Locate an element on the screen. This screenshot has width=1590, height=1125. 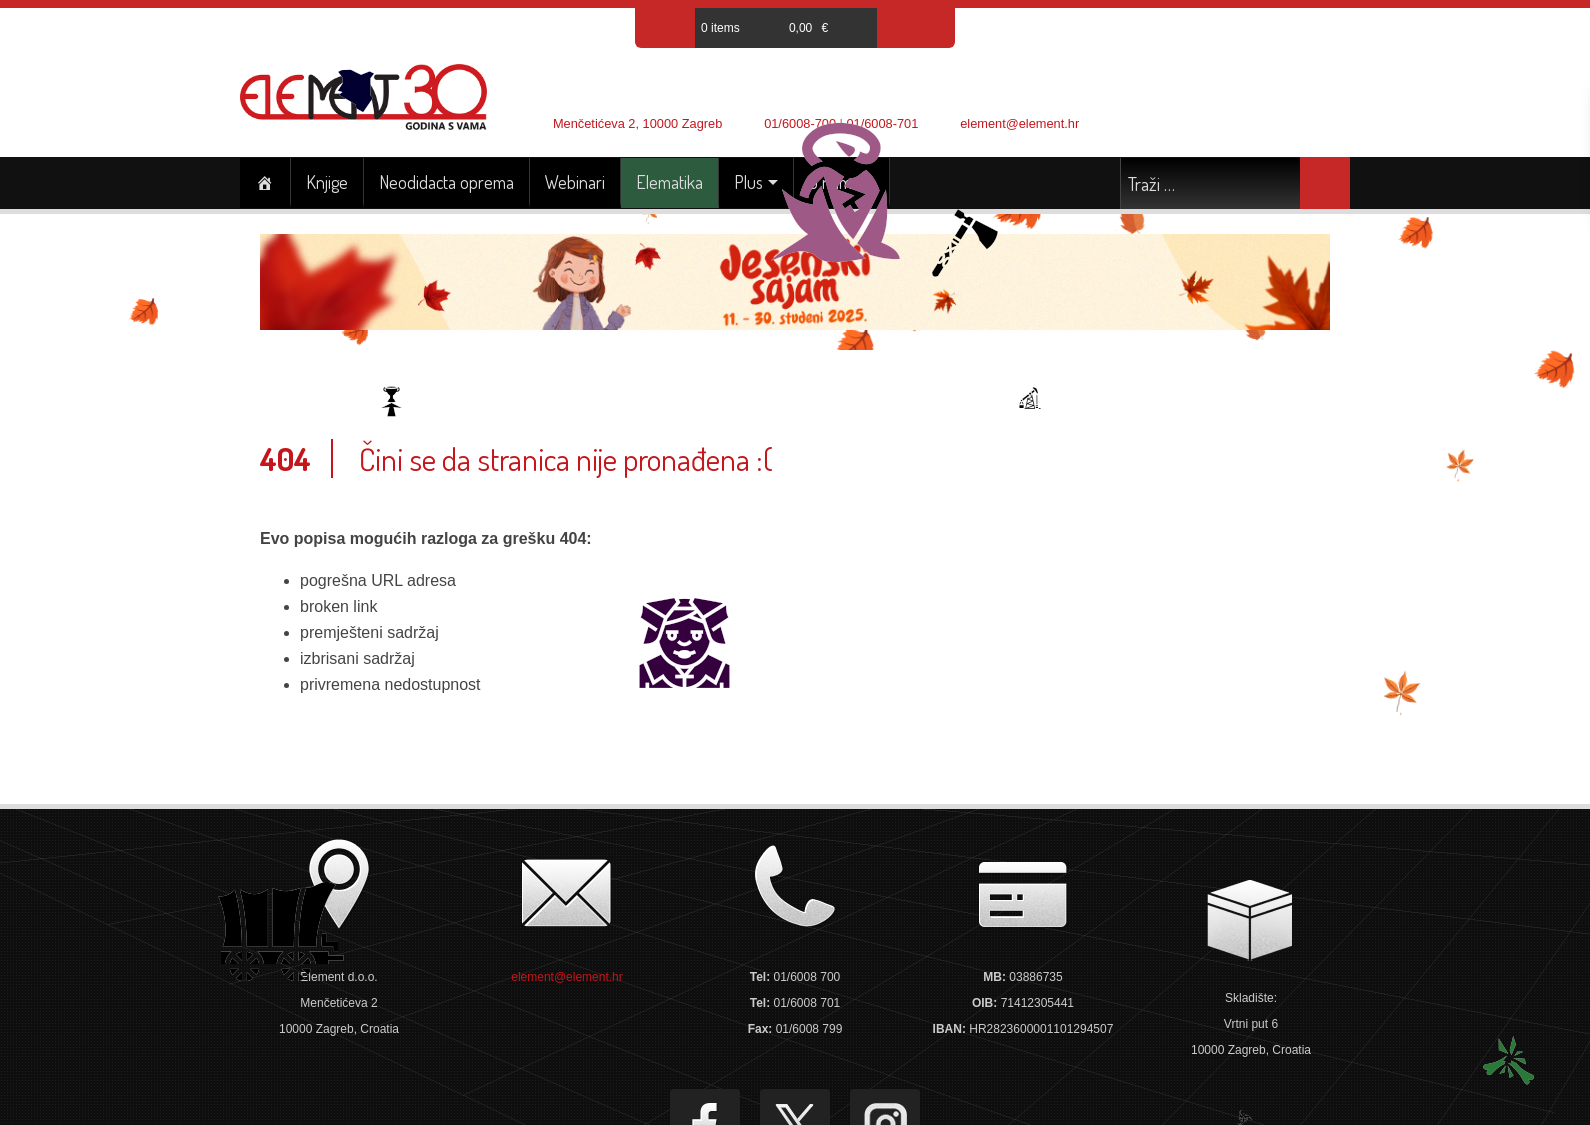
indicates a fracture or bone injury in a health app is located at coordinates (1508, 1060).